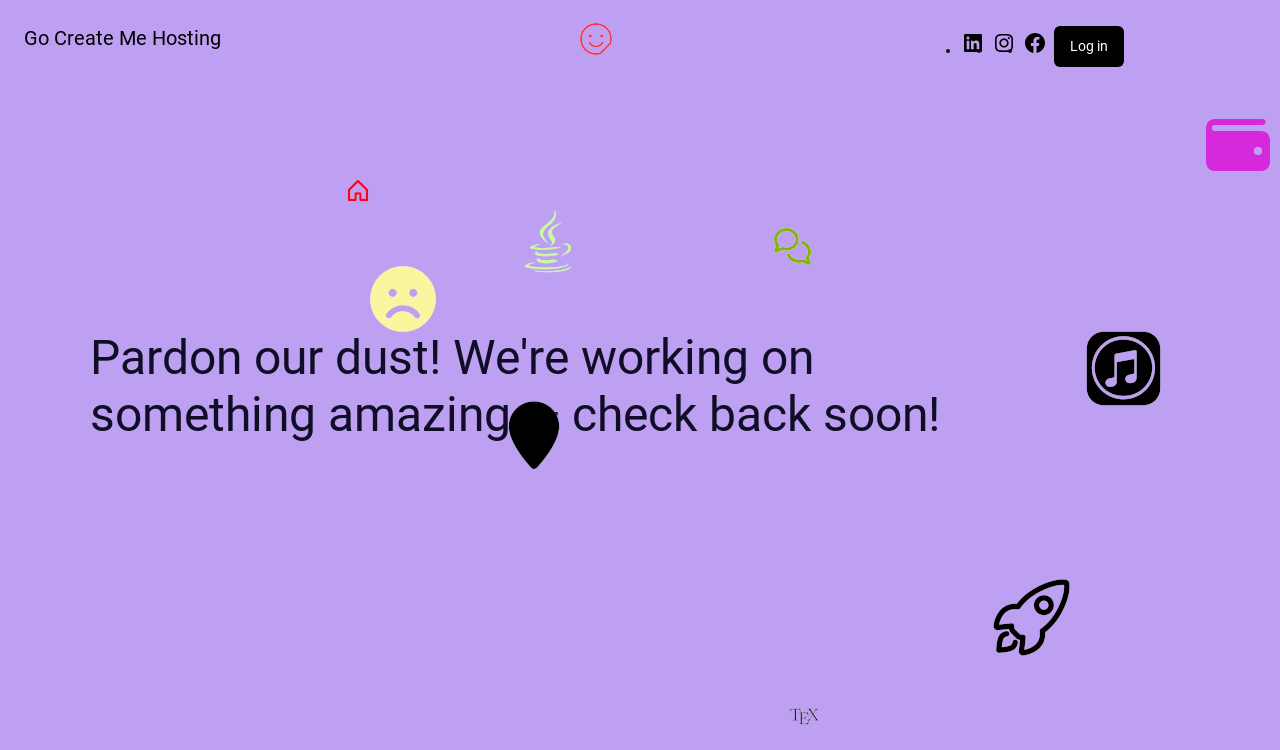 Image resolution: width=1280 pixels, height=750 pixels. I want to click on submit negative feedback or rating, so click(403, 299).